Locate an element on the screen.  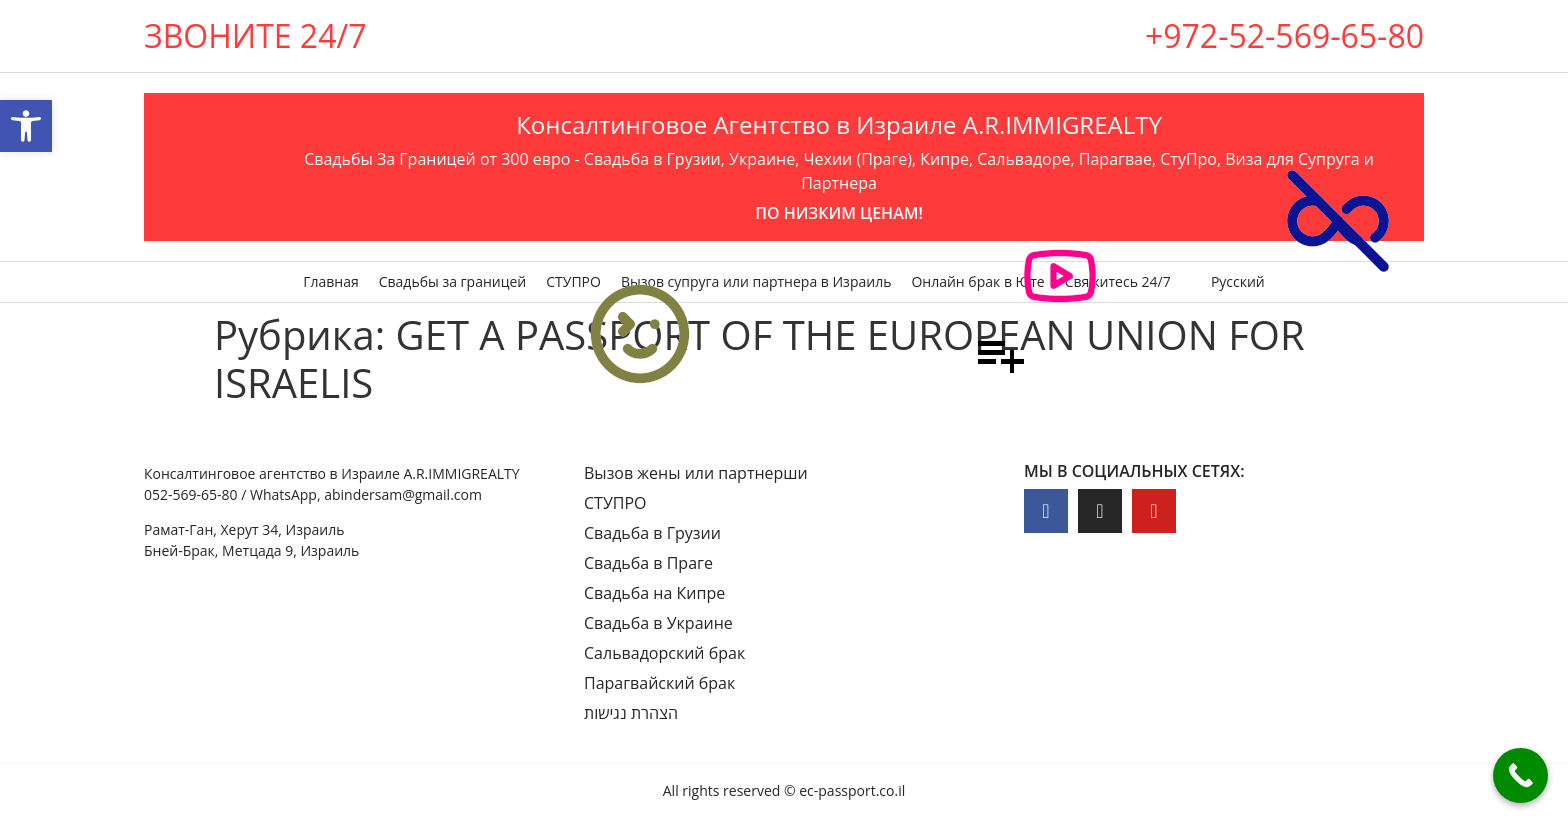
add a new item to your playlist is located at coordinates (1001, 355).